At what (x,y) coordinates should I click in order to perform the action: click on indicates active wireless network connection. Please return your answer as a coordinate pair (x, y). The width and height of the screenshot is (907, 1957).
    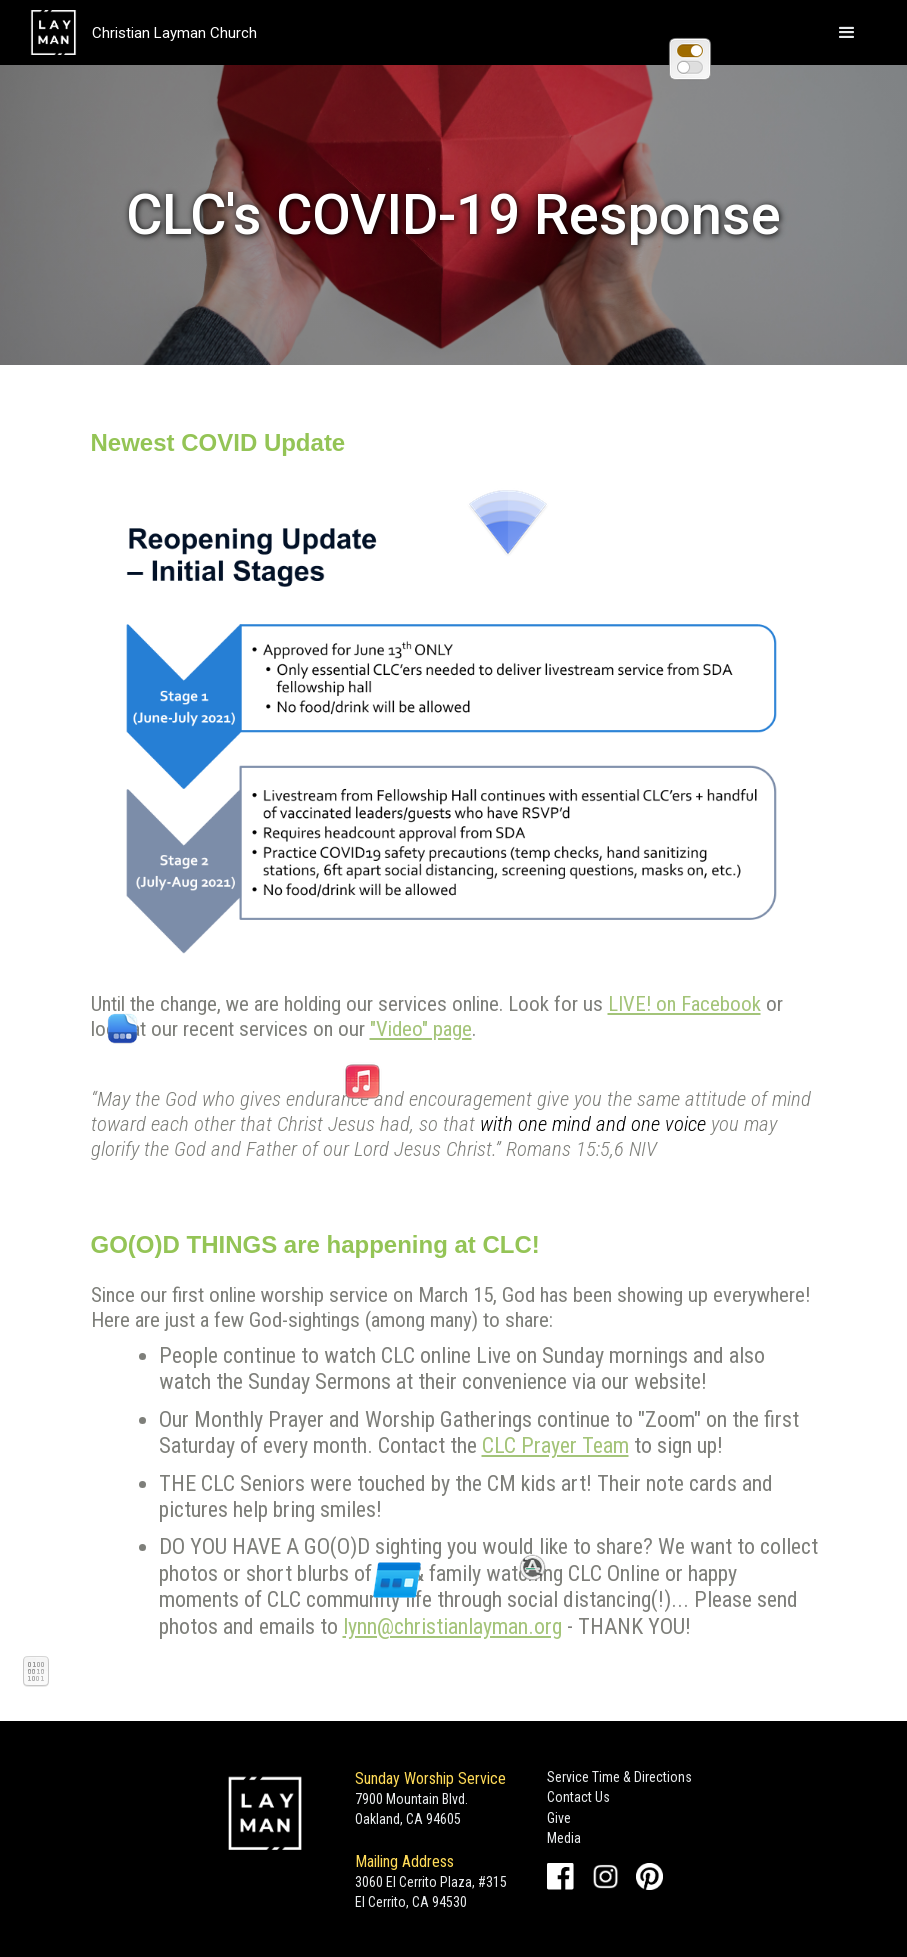
    Looking at the image, I should click on (508, 522).